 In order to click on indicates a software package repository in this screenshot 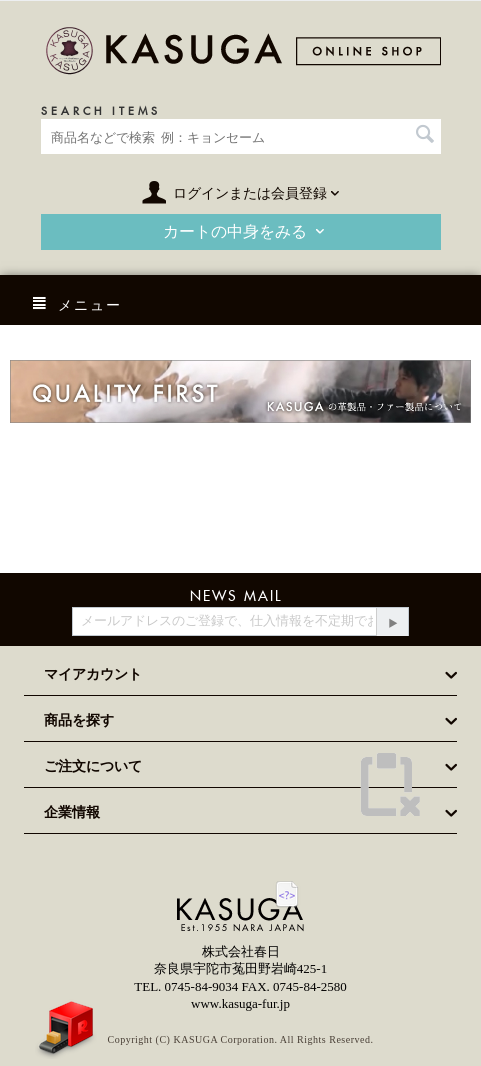, I will do `click(66, 1028)`.